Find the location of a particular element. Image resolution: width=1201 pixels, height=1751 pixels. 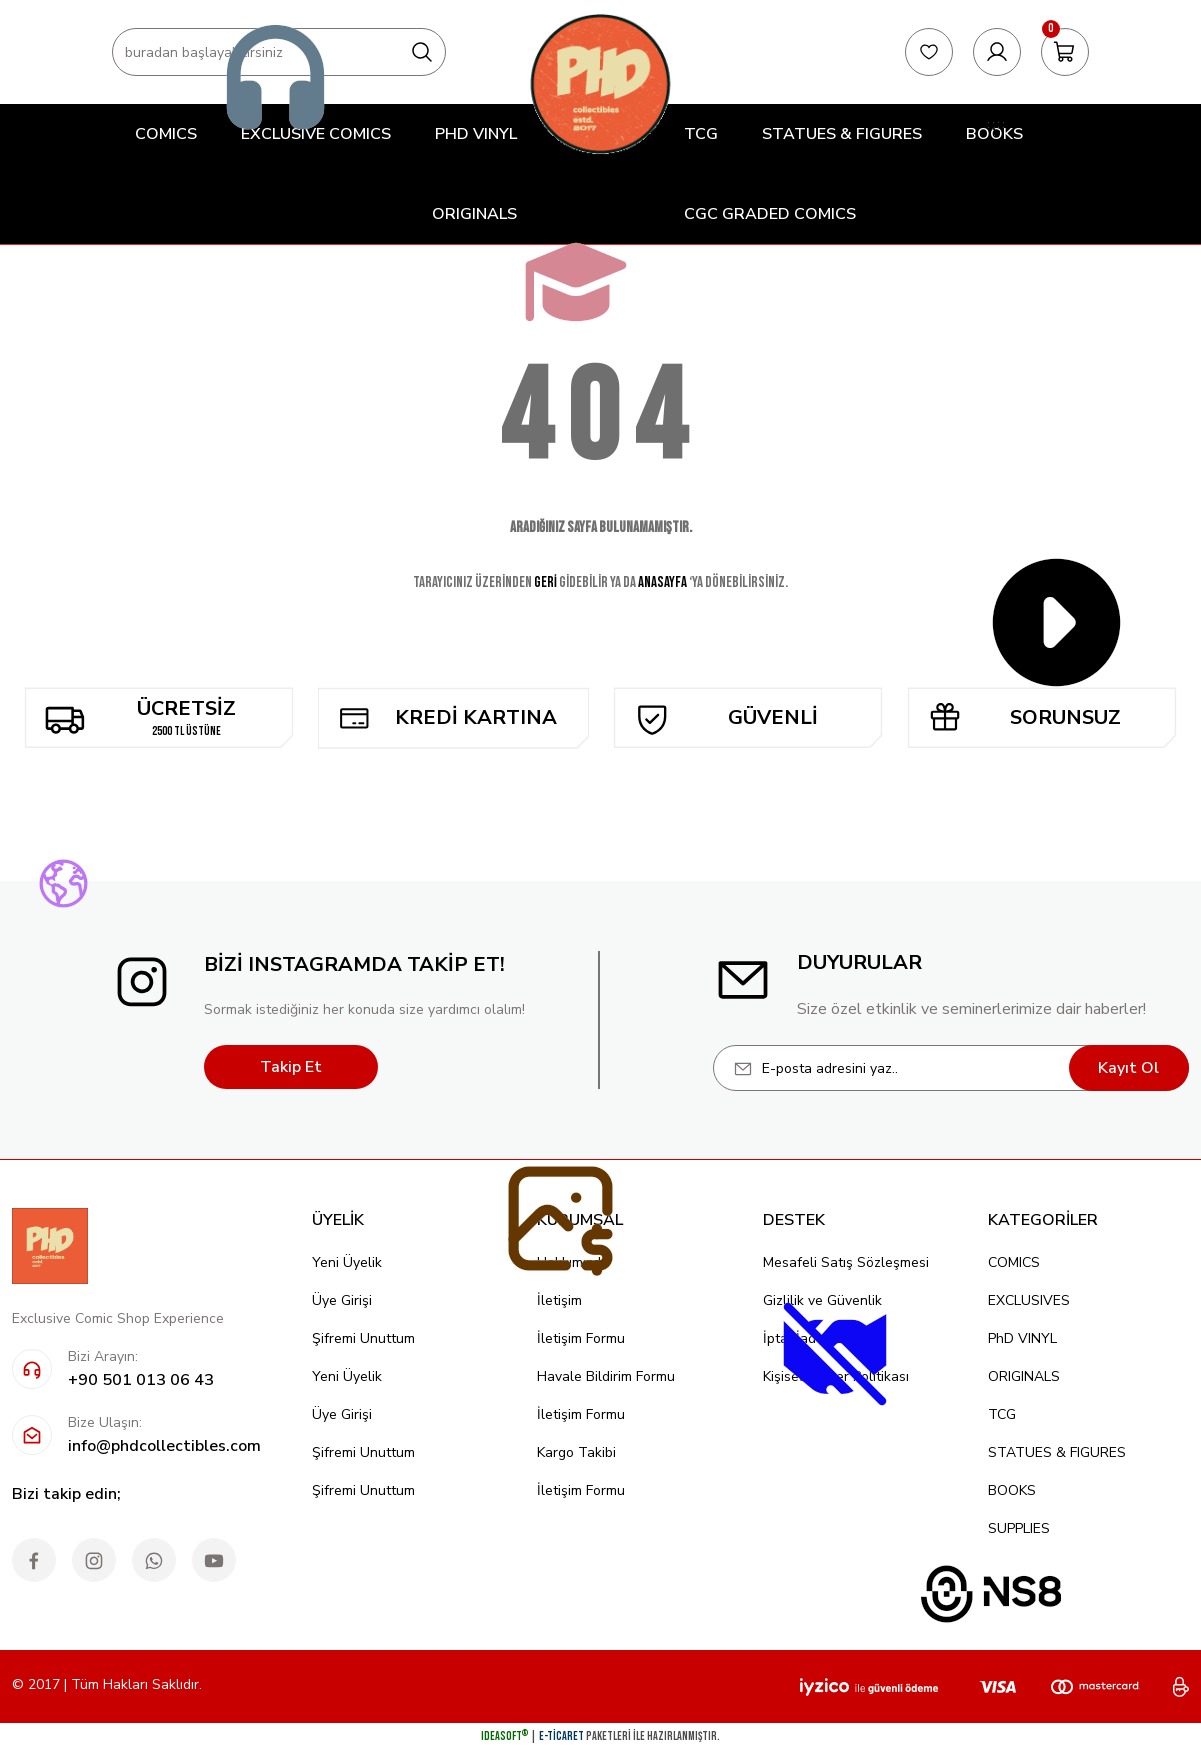

access education or learning resources is located at coordinates (576, 282).